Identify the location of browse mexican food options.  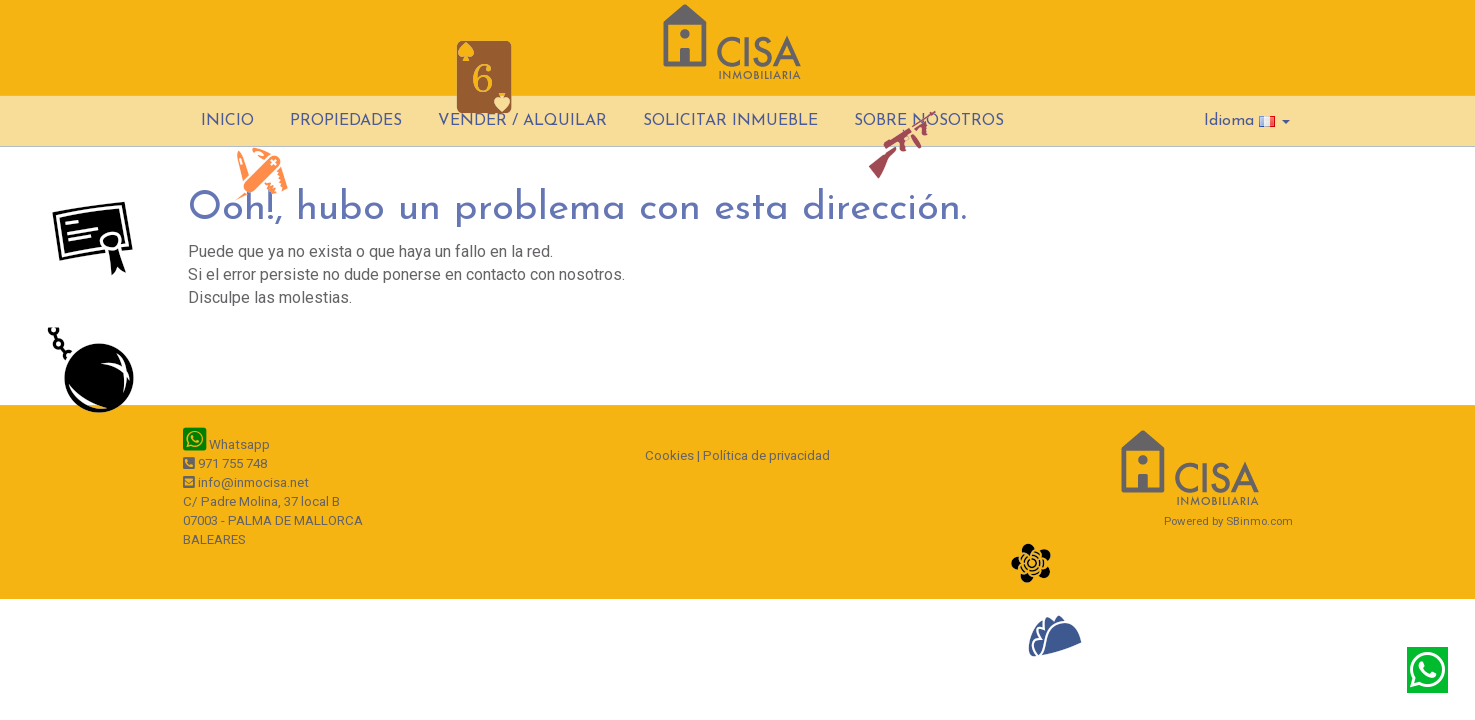
(1055, 636).